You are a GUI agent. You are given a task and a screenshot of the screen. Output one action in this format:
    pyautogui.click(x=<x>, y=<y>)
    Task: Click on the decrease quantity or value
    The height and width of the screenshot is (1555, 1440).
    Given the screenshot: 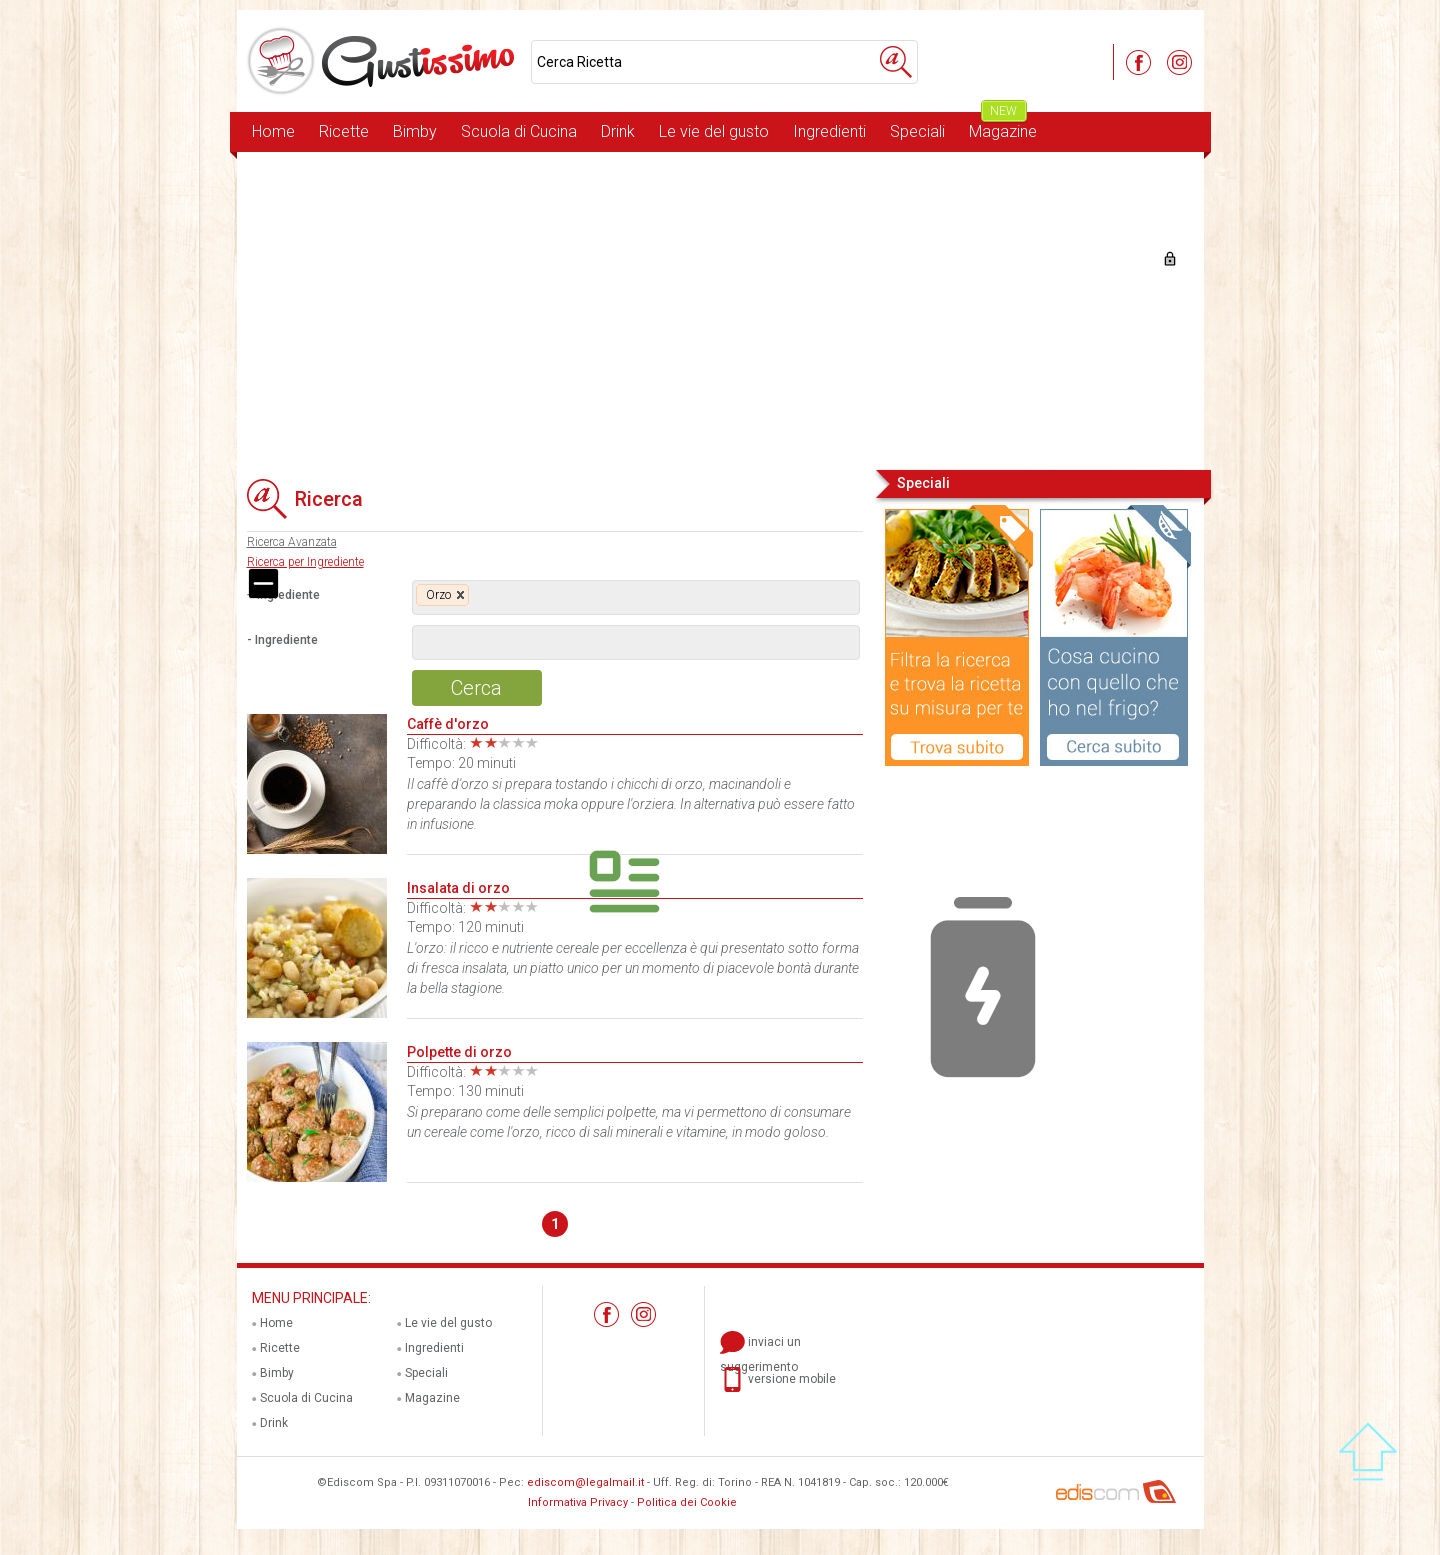 What is the action you would take?
    pyautogui.click(x=263, y=583)
    